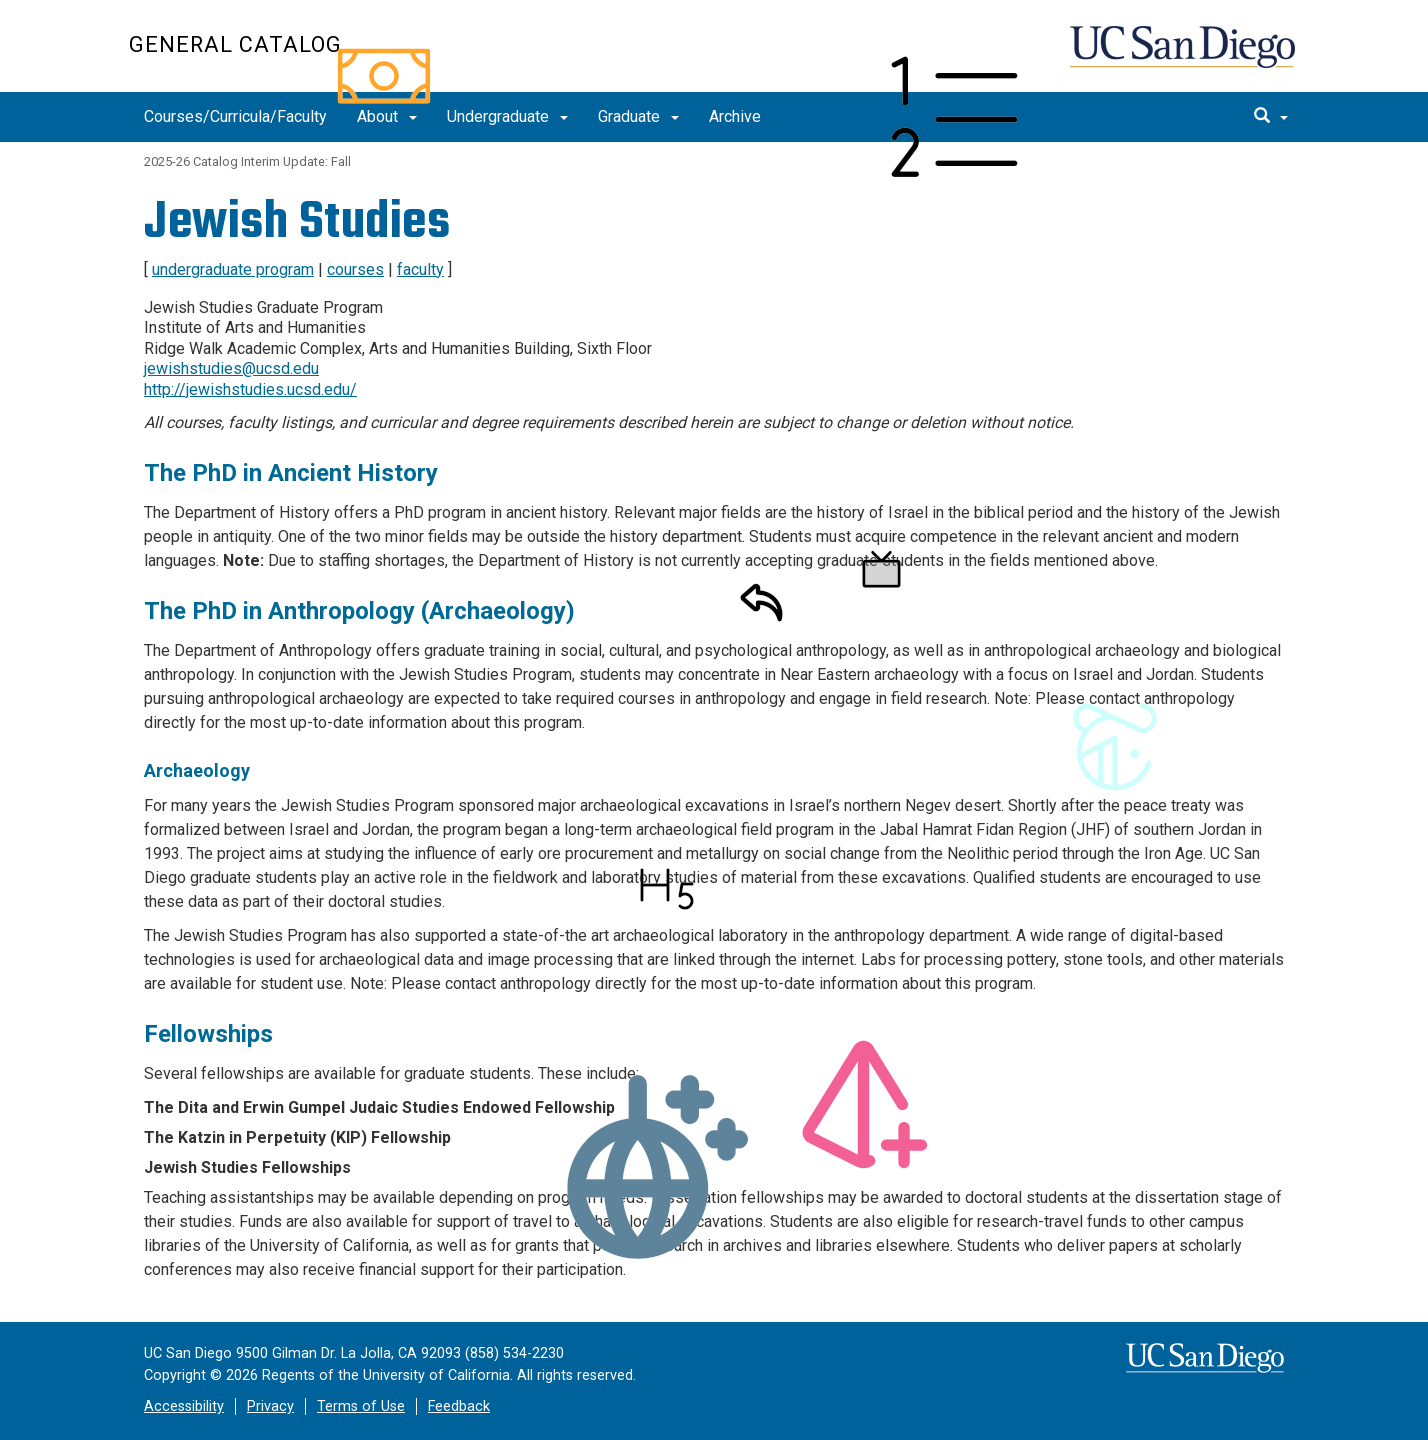 The width and height of the screenshot is (1428, 1440). What do you see at coordinates (881, 571) in the screenshot?
I see `access TV or video streaming features` at bounding box center [881, 571].